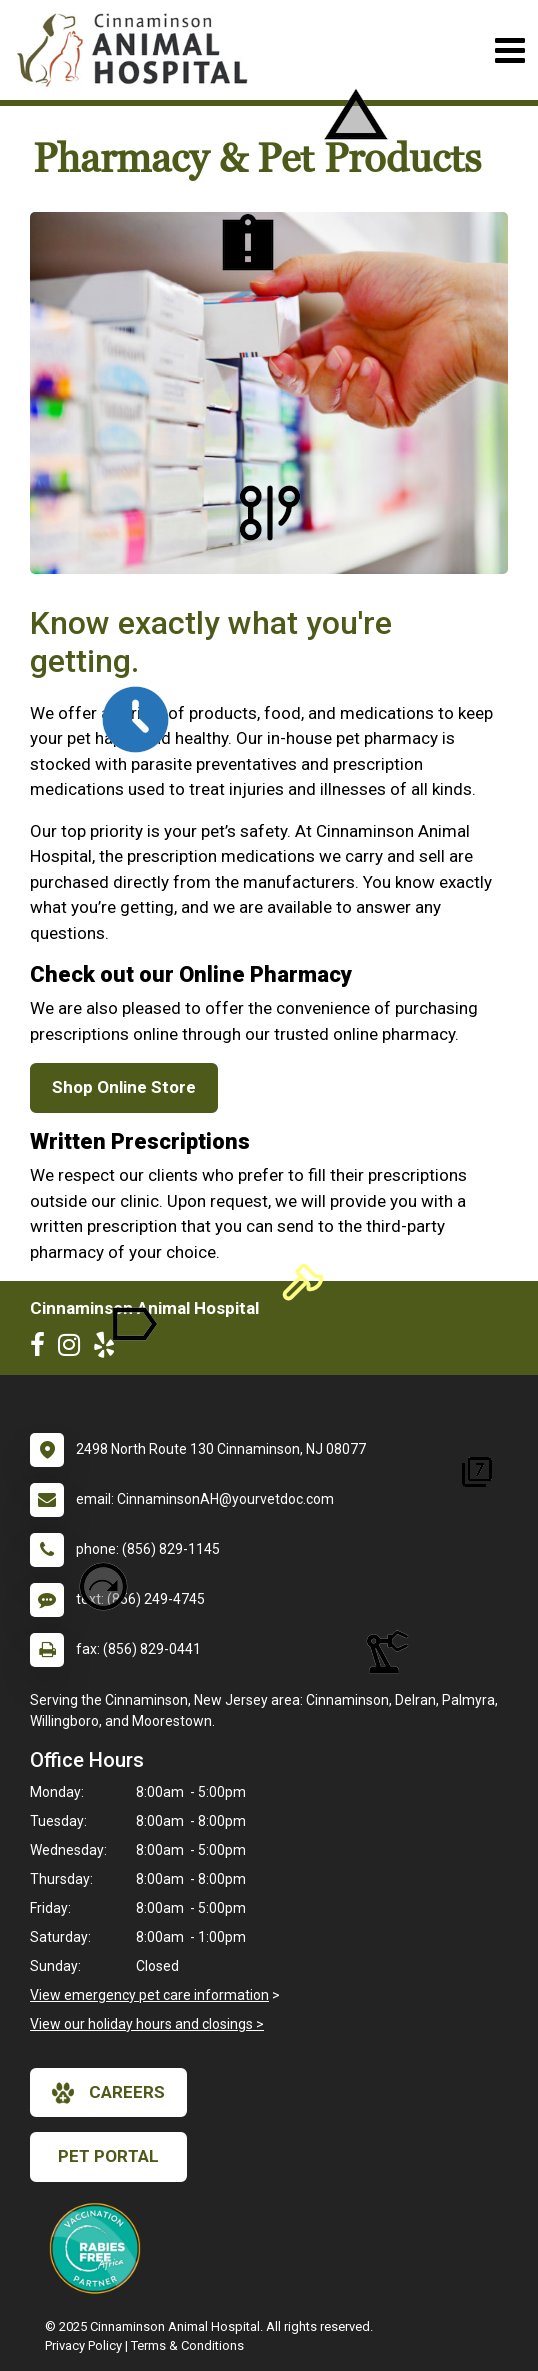 The image size is (538, 2371). I want to click on view repository commit history, so click(270, 513).